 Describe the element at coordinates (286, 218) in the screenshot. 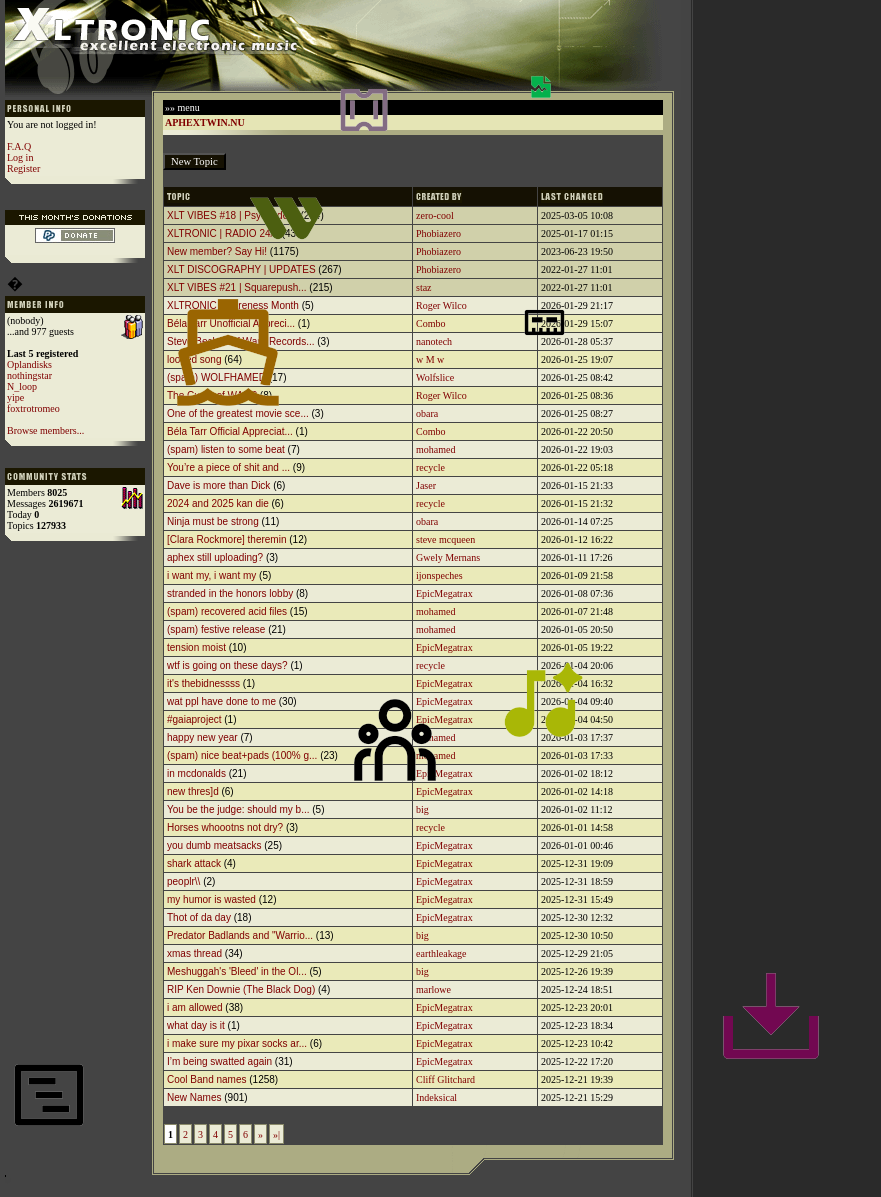

I see `western union logo` at that location.